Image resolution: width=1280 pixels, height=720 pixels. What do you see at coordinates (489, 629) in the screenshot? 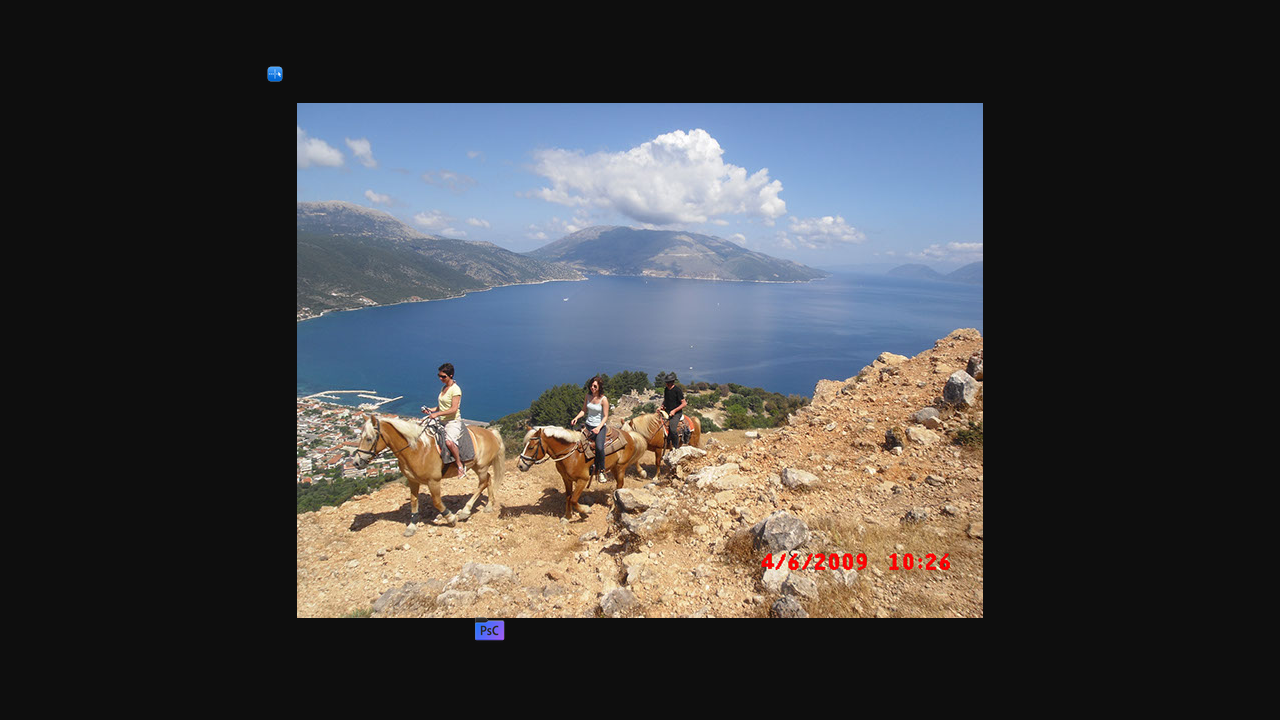
I see `open folder containing adobe photoshop classic files` at bounding box center [489, 629].